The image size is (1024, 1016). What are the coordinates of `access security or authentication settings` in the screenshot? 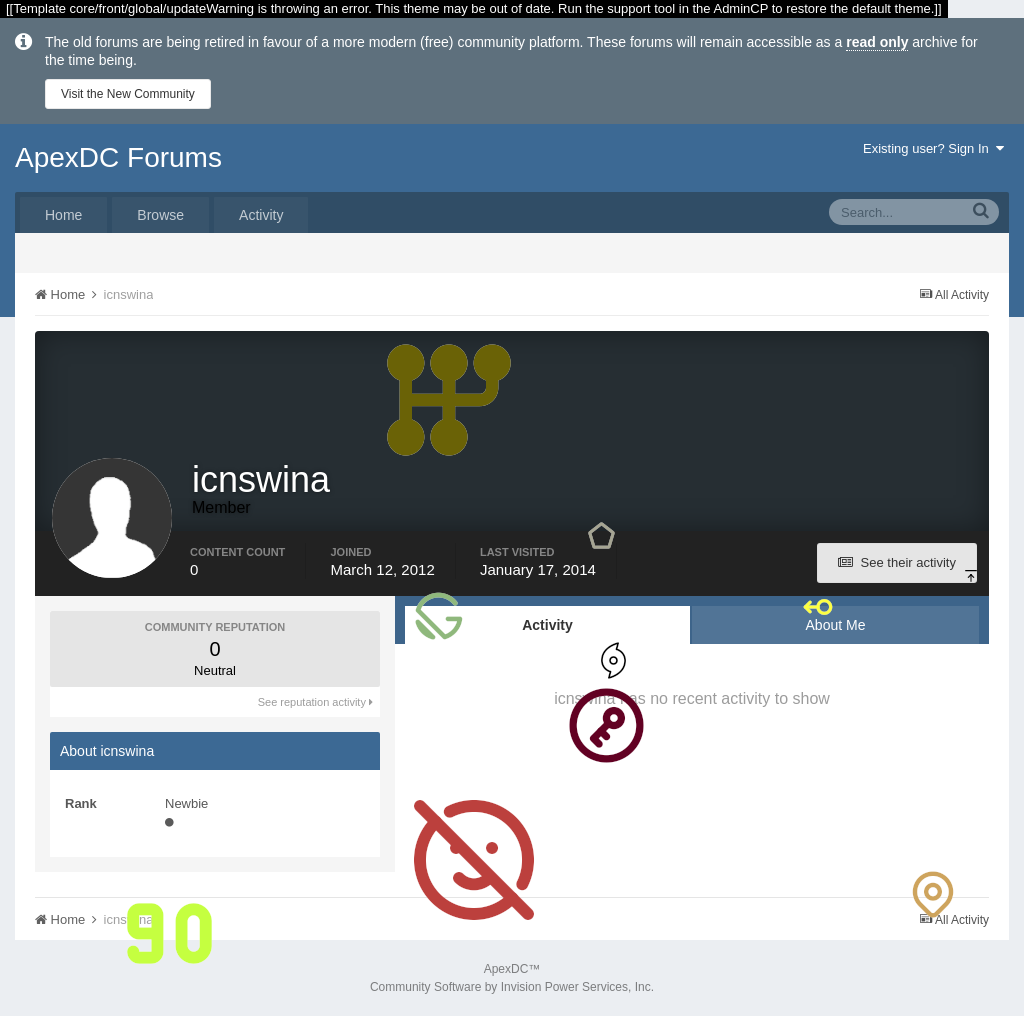 It's located at (606, 725).